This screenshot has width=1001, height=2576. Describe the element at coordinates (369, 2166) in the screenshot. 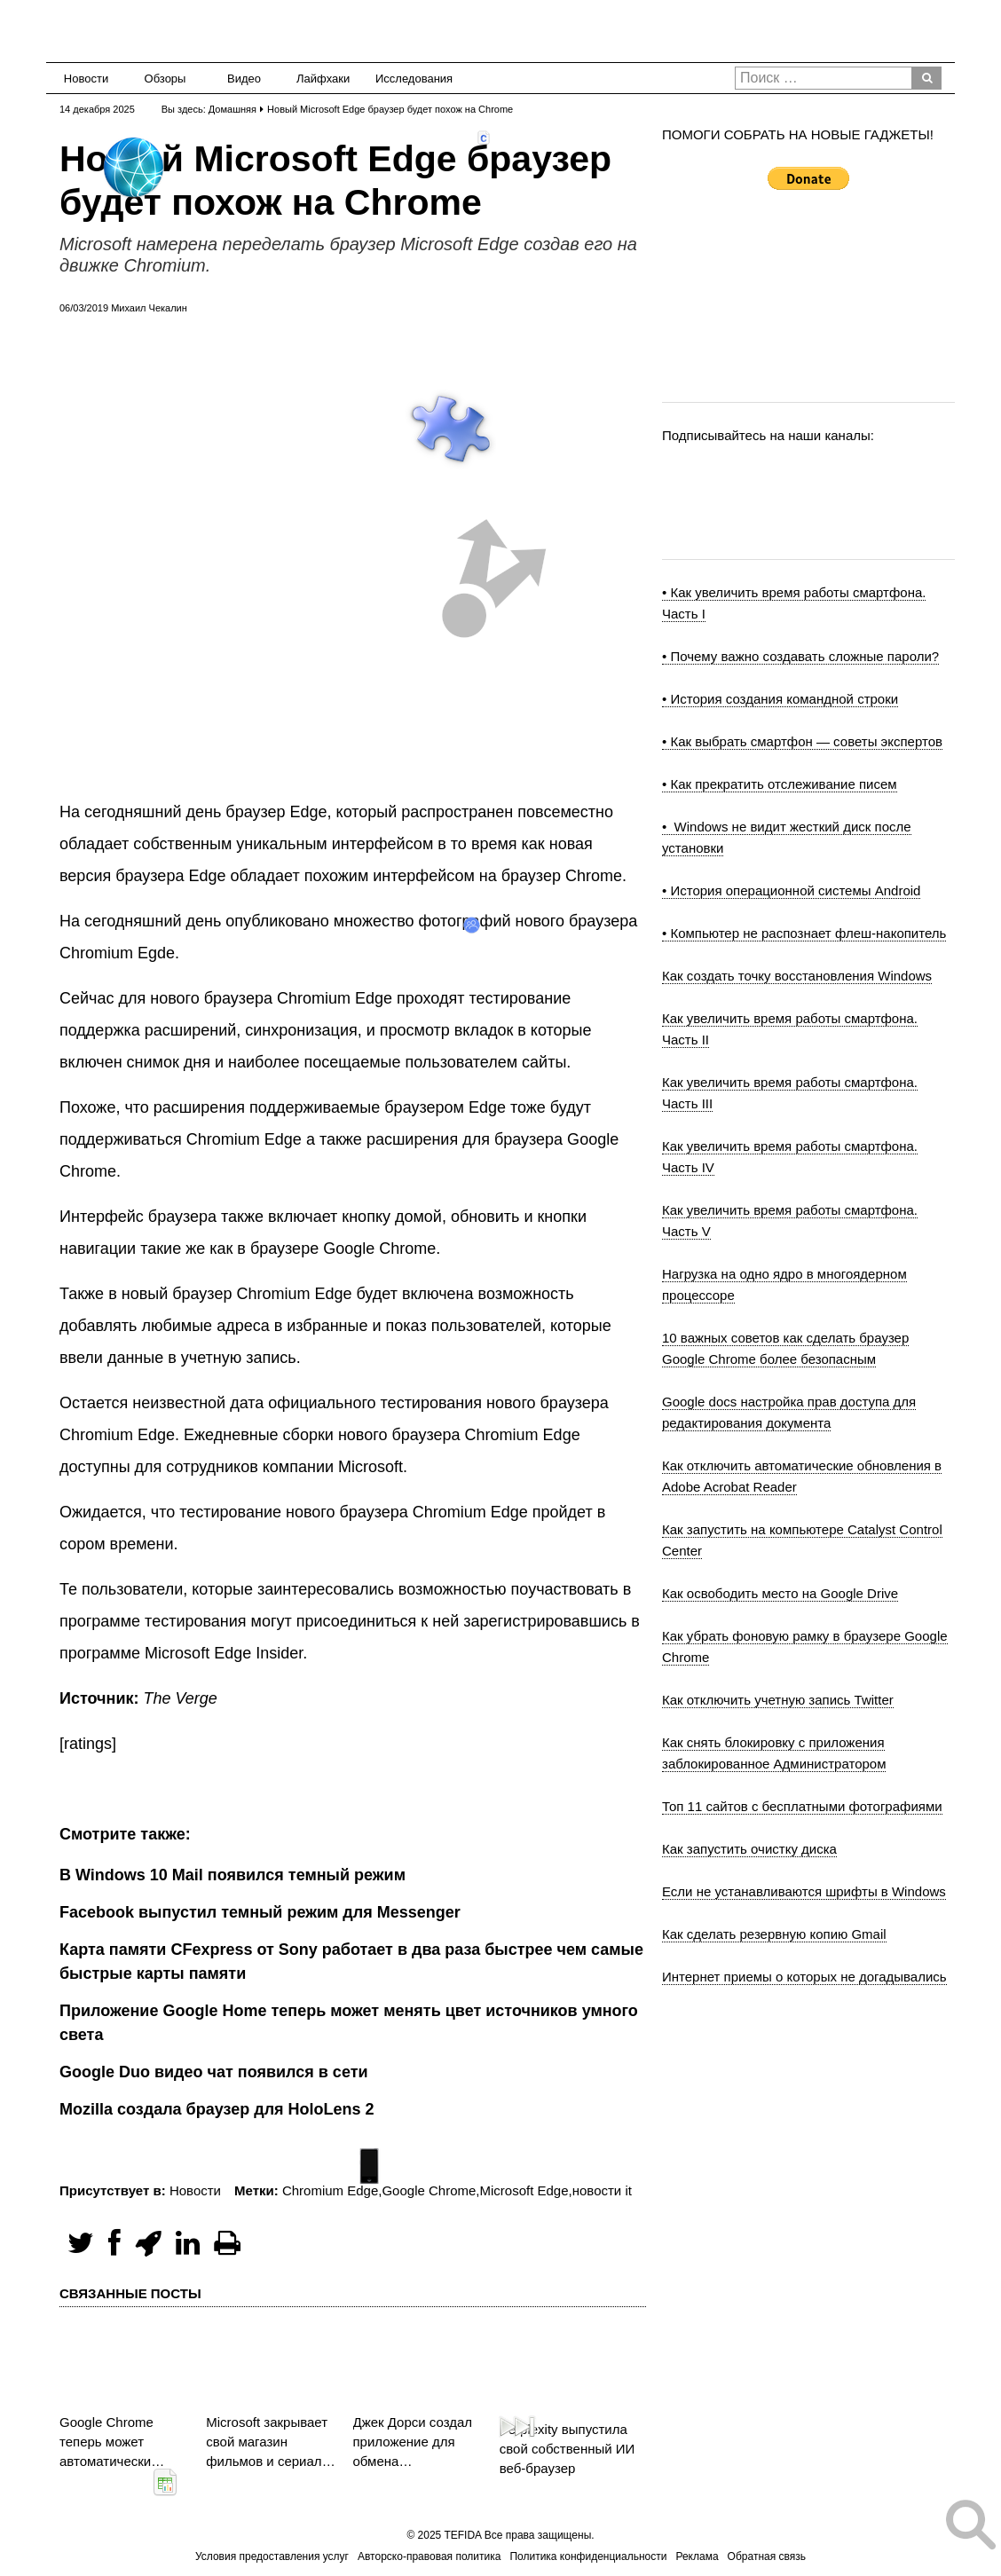

I see `iPod nano device in space gray` at that location.